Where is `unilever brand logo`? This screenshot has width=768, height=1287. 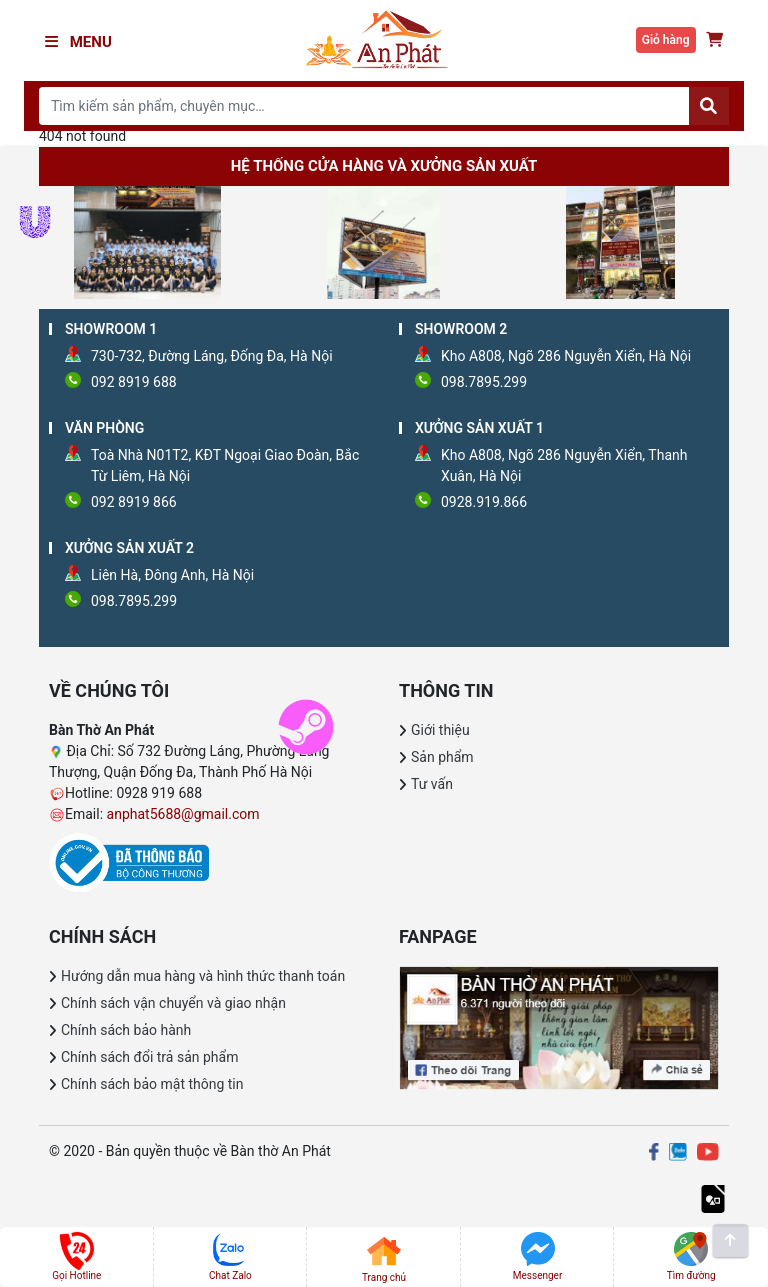
unilever brand logo is located at coordinates (35, 222).